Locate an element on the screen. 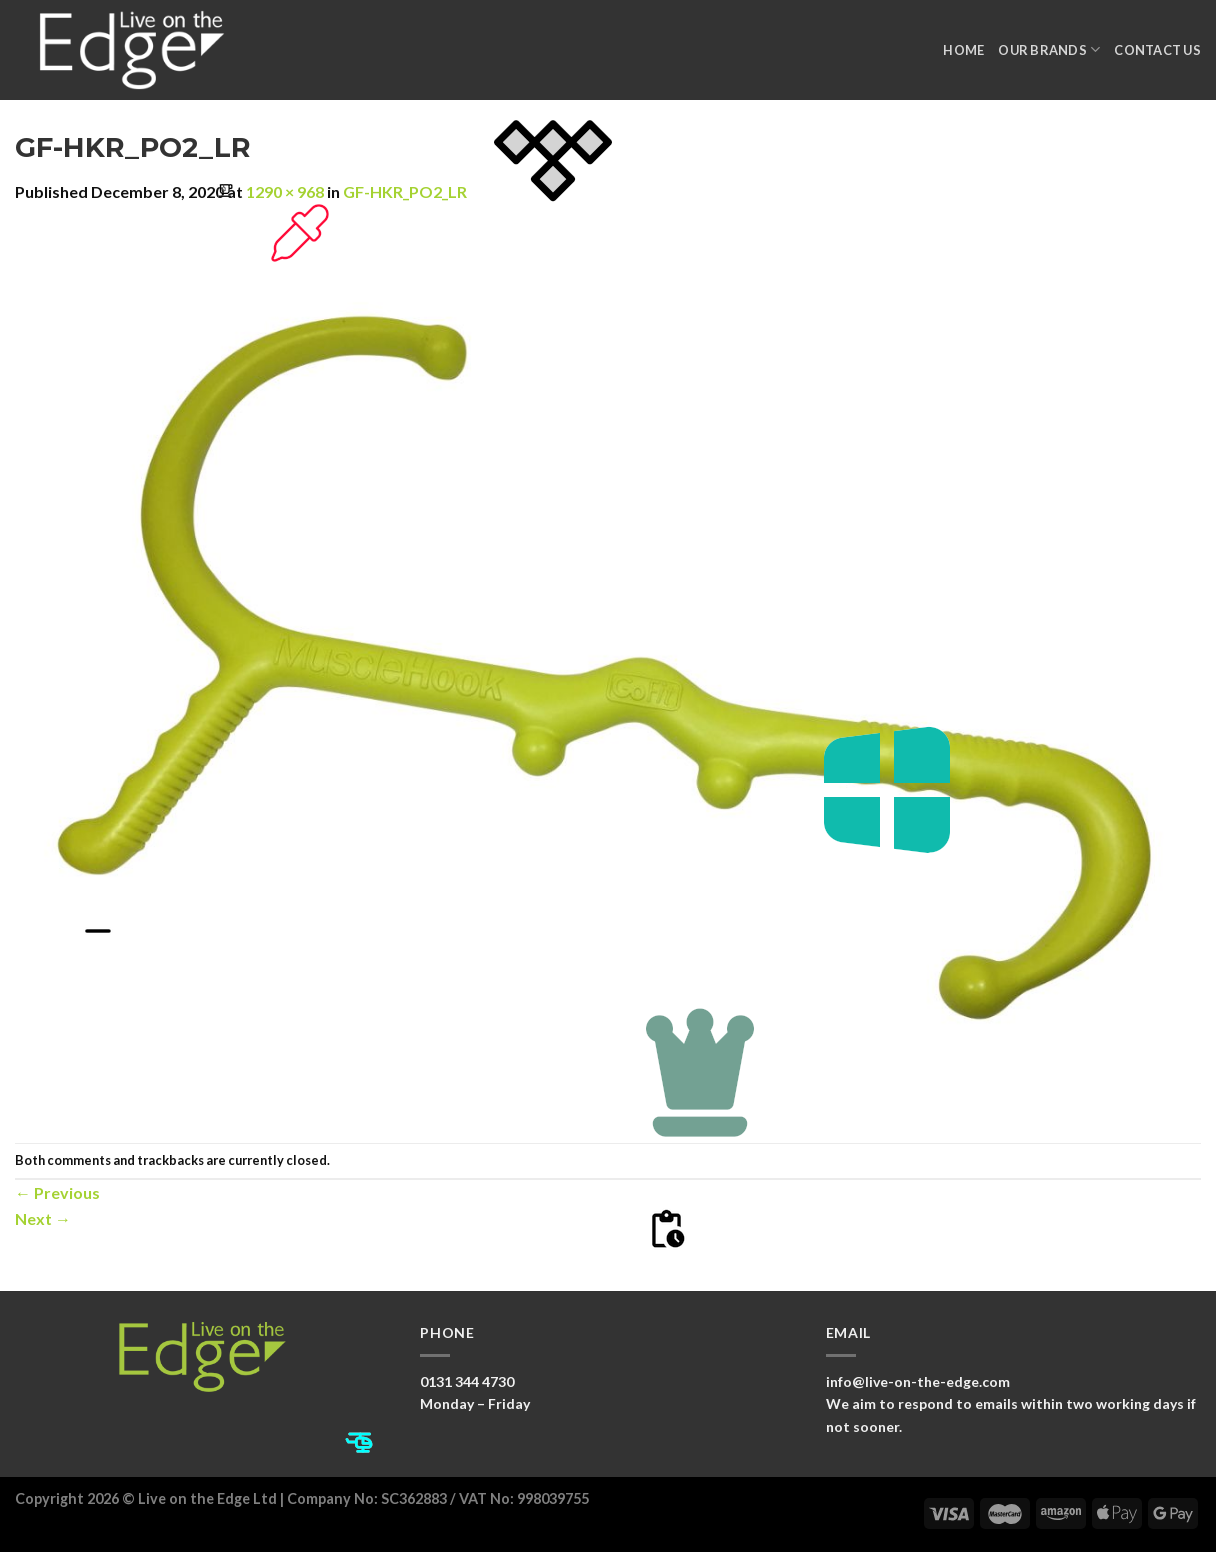 The image size is (1216, 1552). select queen piece in chess game is located at coordinates (700, 1076).